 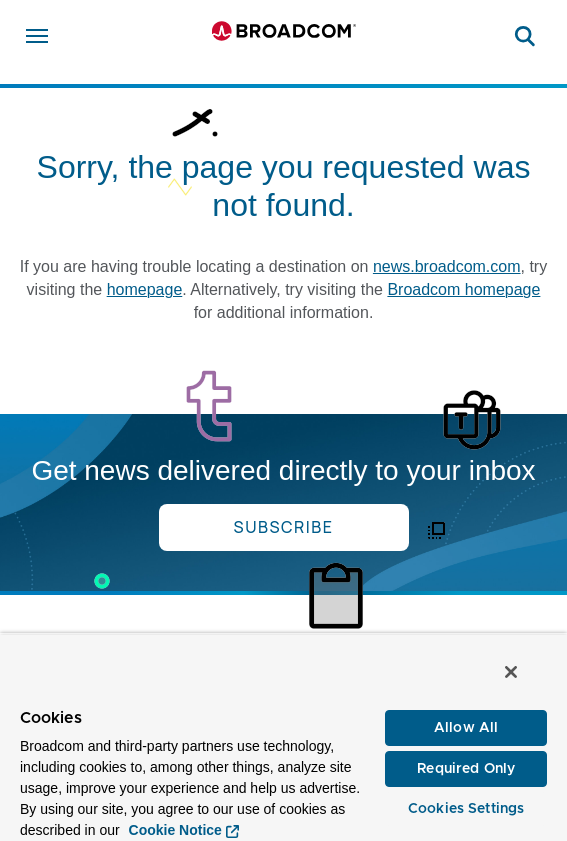 I want to click on indicates maldivian rufiyaa currency, so click(x=195, y=124).